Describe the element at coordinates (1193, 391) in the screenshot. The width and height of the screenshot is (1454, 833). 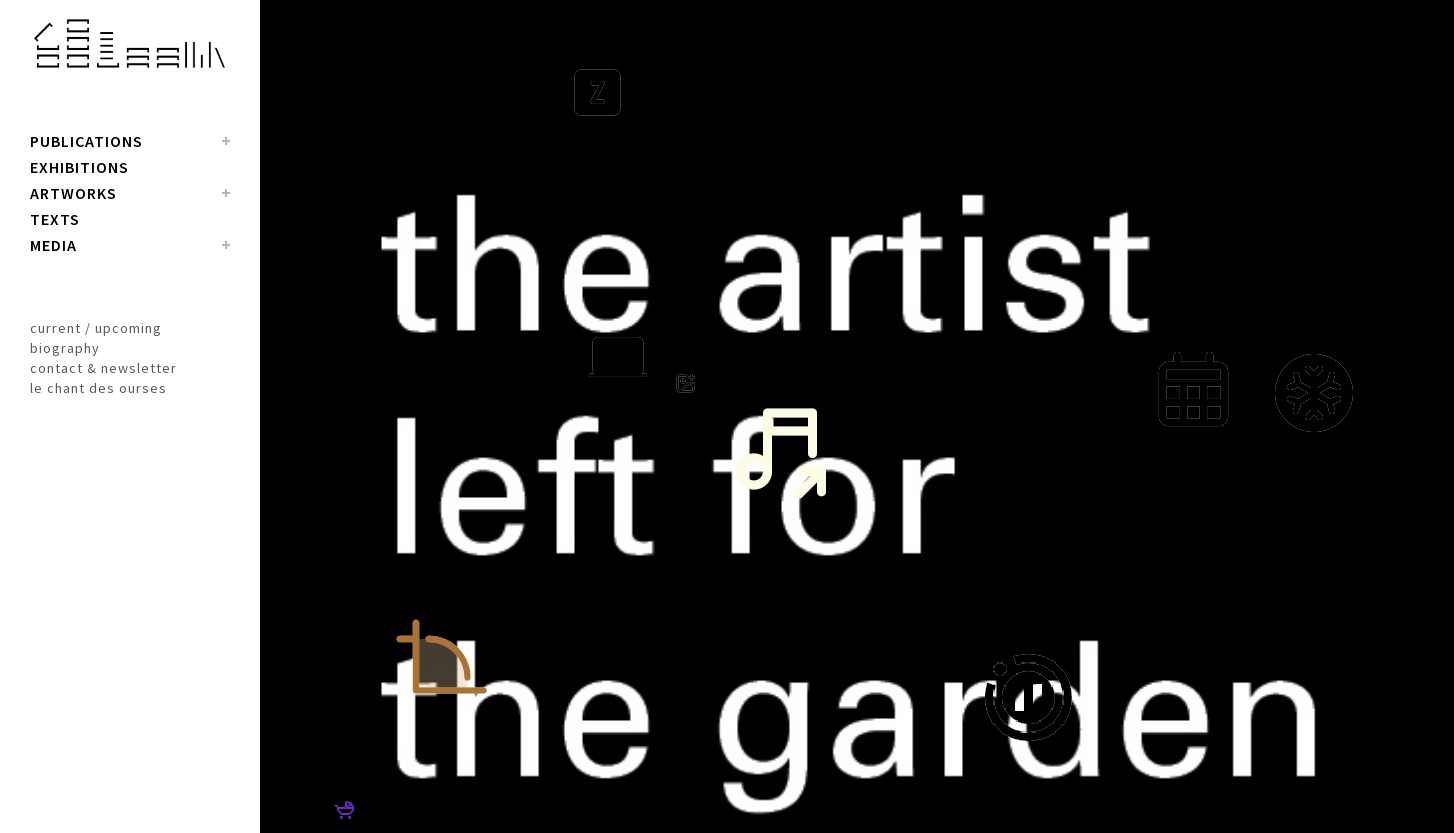
I see `view calendar with scheduled events` at that location.